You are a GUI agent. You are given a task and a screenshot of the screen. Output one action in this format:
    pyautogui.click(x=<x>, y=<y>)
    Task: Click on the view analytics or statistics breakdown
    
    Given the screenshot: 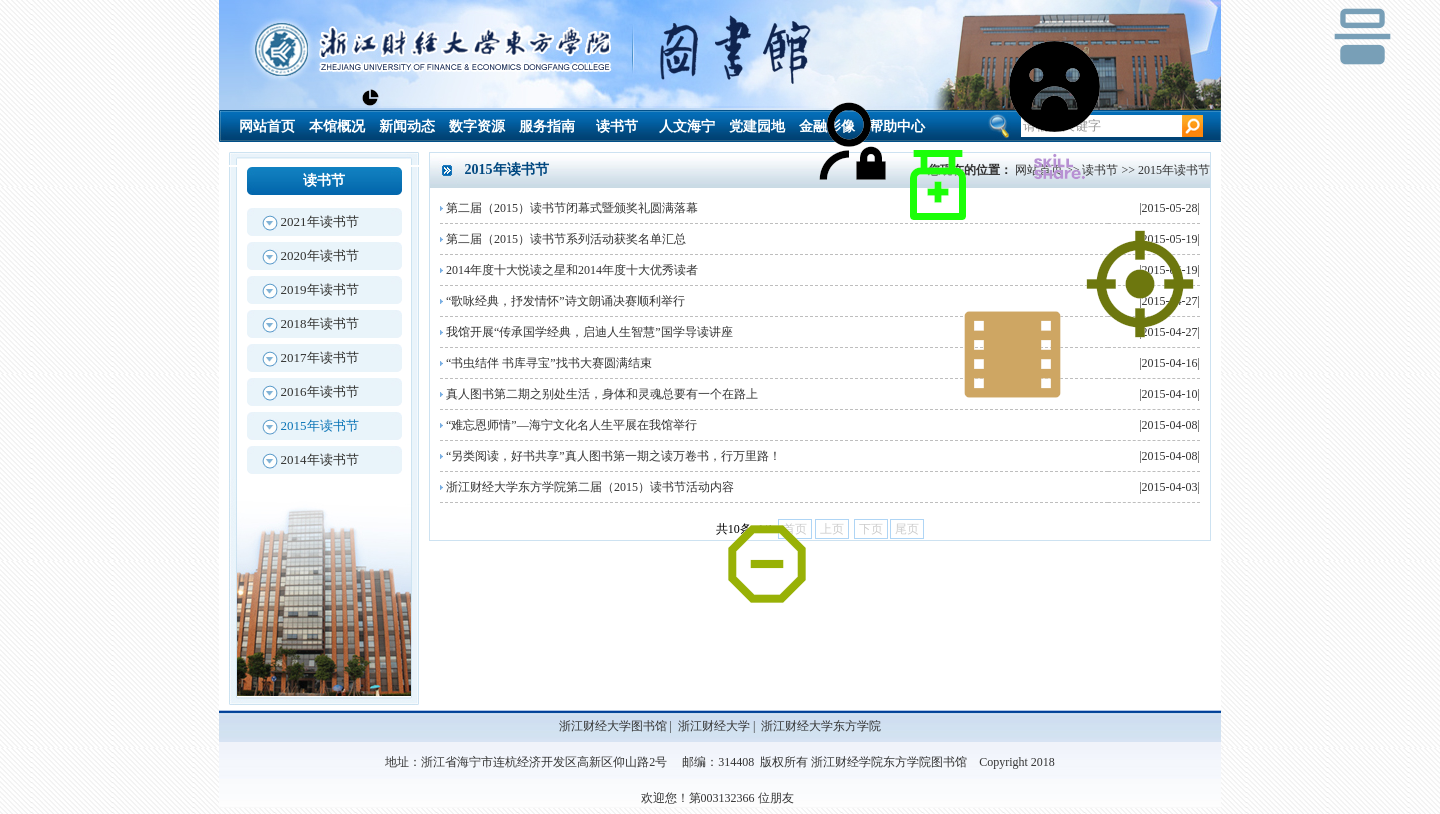 What is the action you would take?
    pyautogui.click(x=370, y=98)
    